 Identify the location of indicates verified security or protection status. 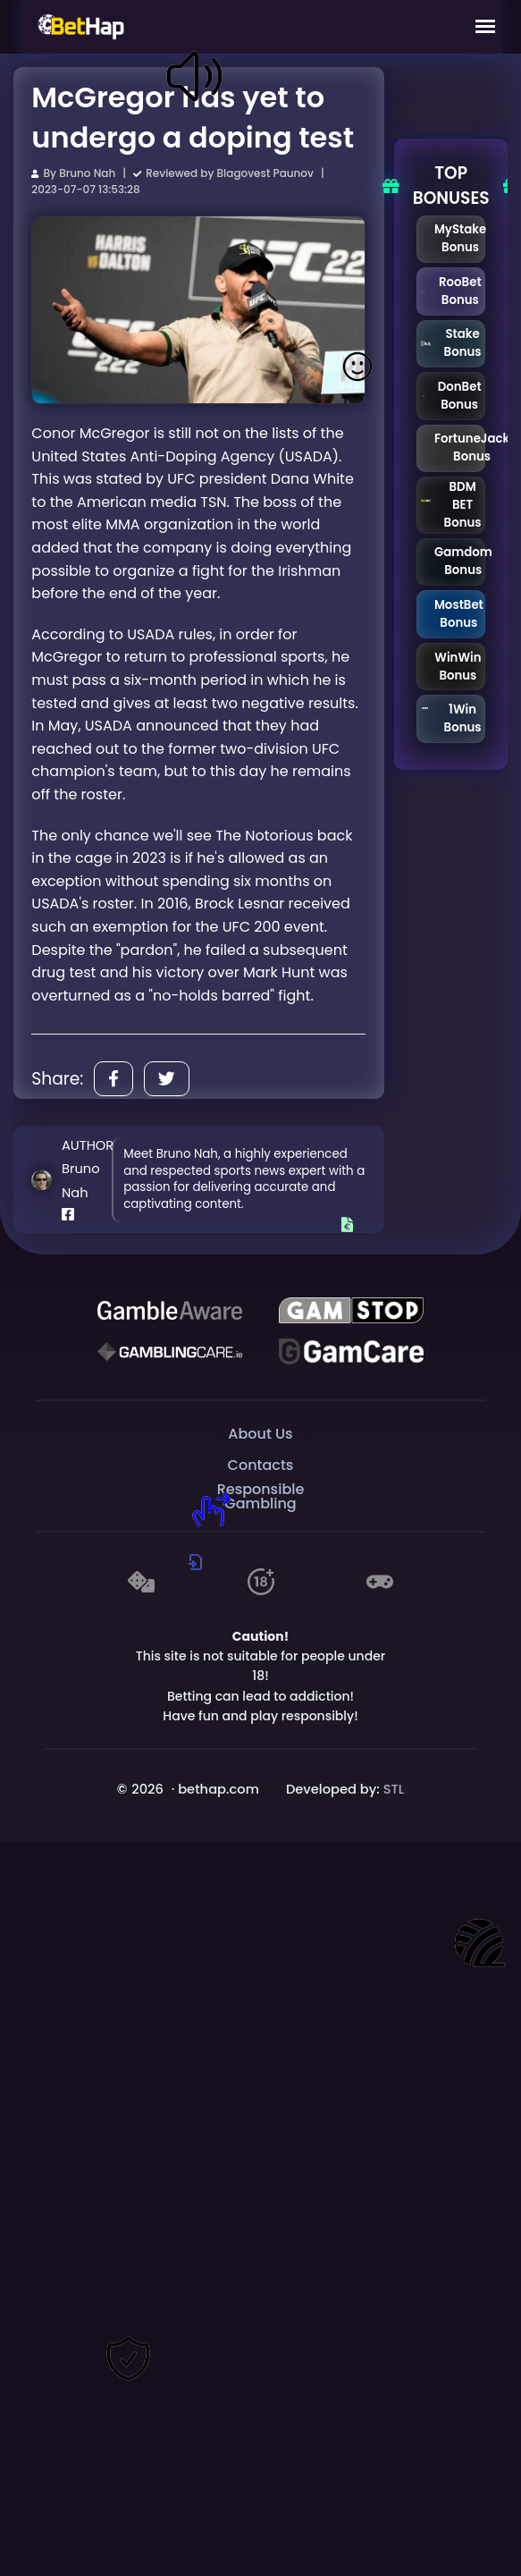
(128, 2358).